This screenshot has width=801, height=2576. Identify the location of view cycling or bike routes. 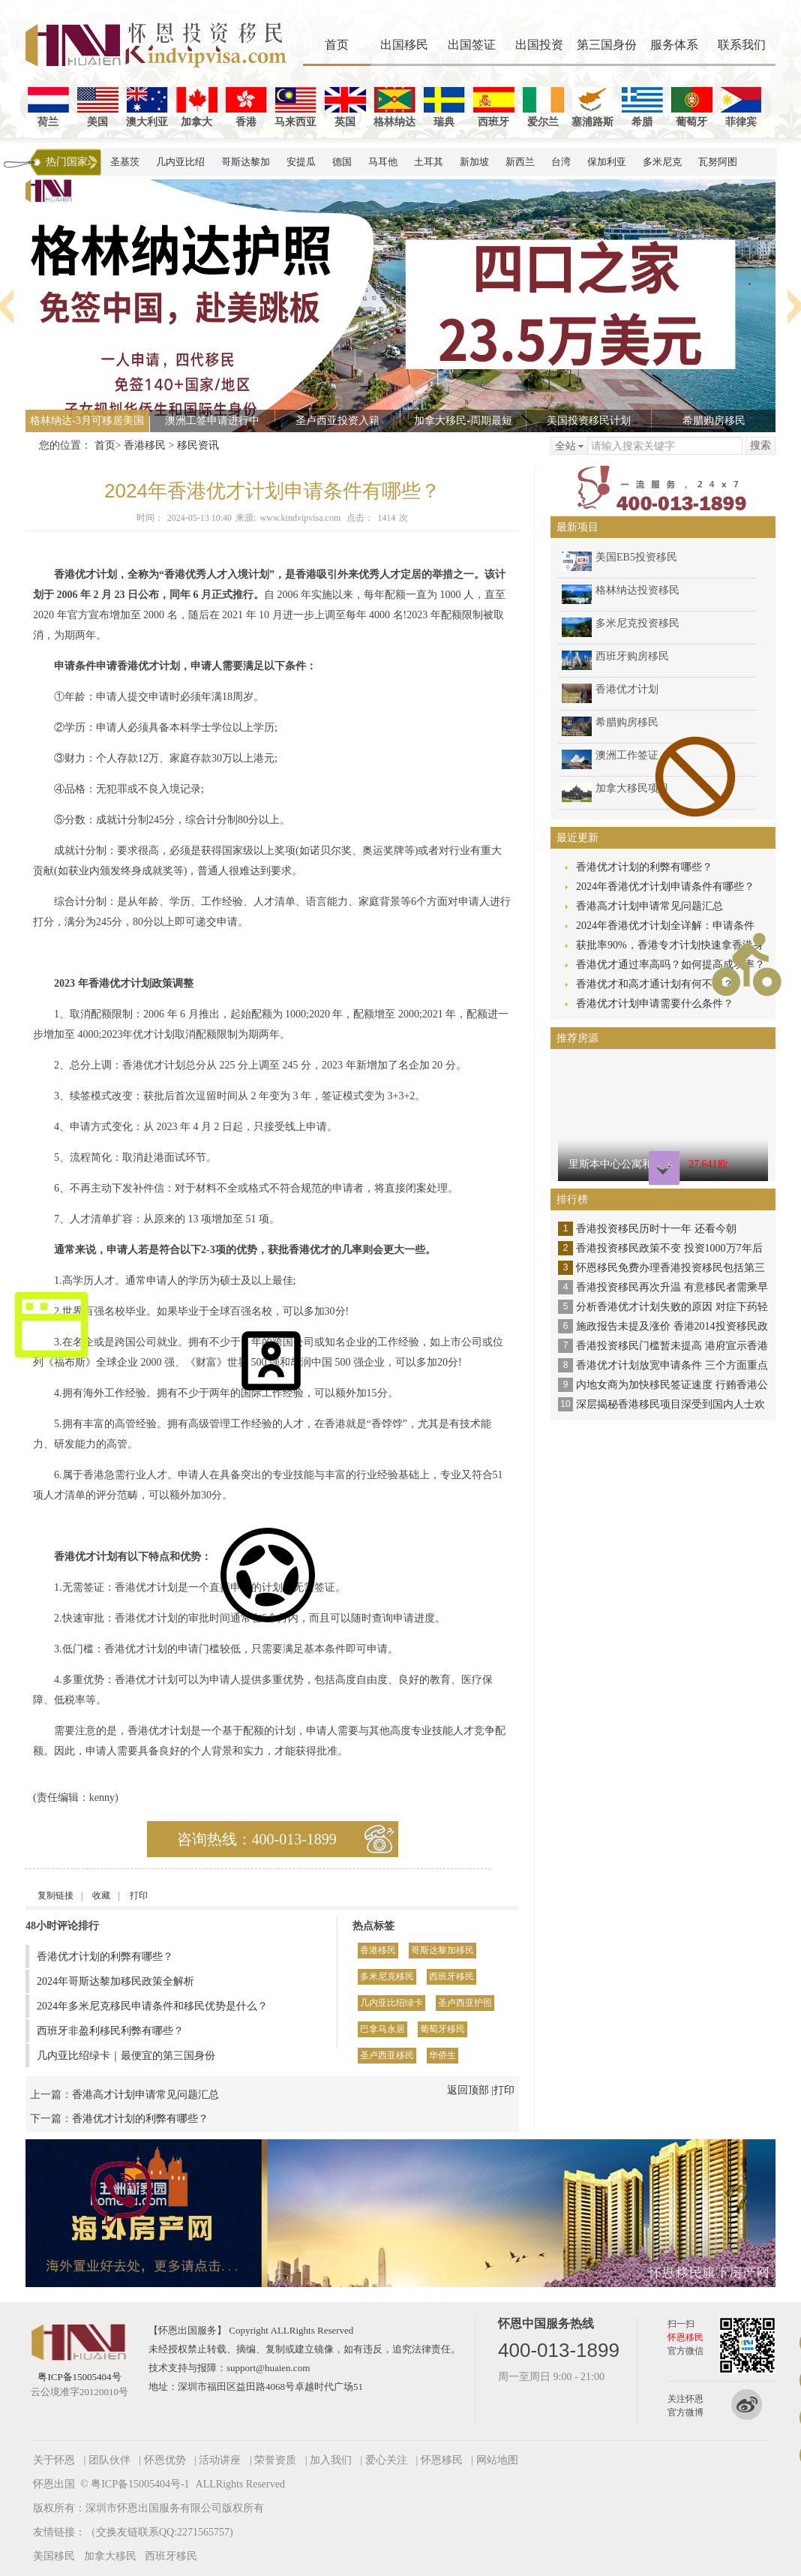
(746, 967).